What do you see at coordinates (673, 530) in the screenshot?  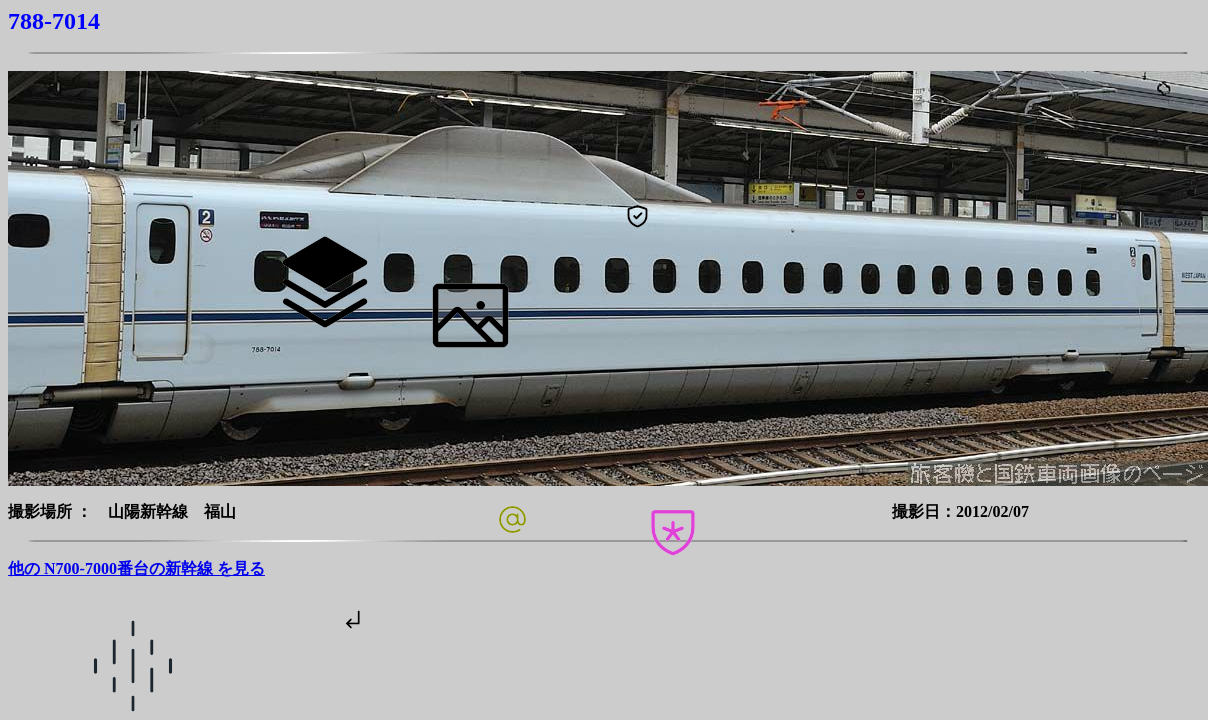 I see `indicates premium or verified security status` at bounding box center [673, 530].